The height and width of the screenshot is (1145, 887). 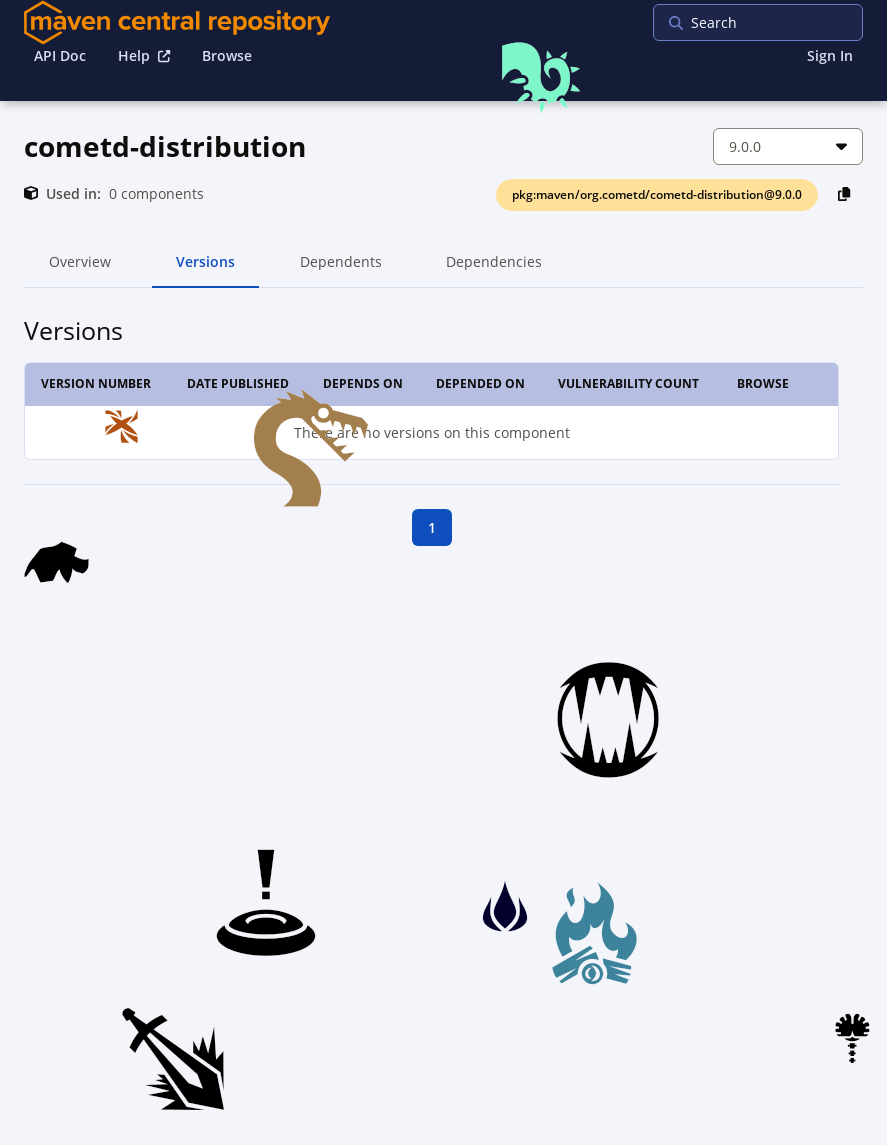 What do you see at coordinates (121, 426) in the screenshot?
I see `indicates a special bonus or power-up effect` at bounding box center [121, 426].